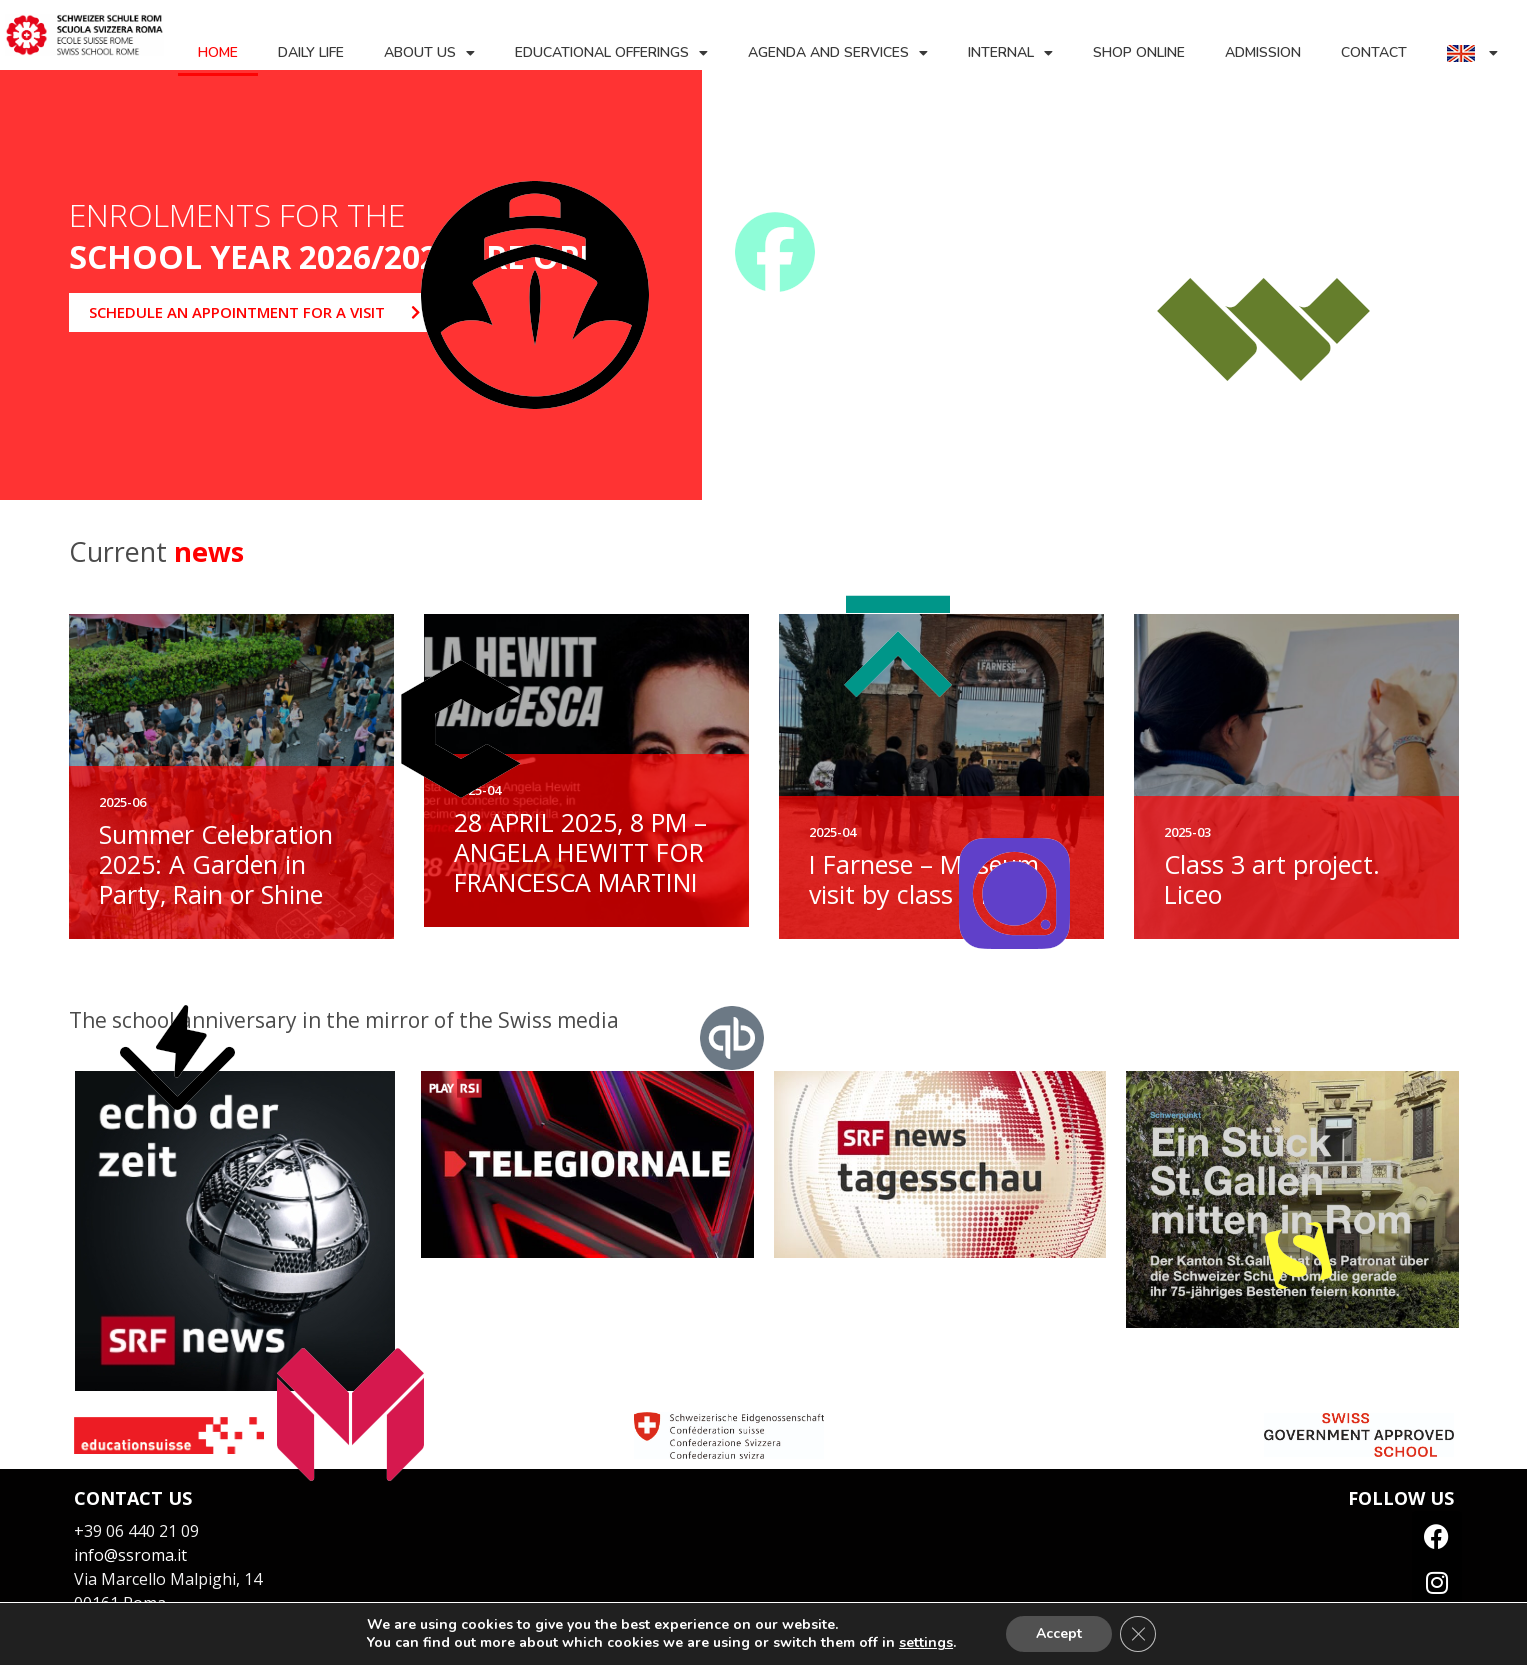  I want to click on vitest testing framework logo, so click(177, 1057).